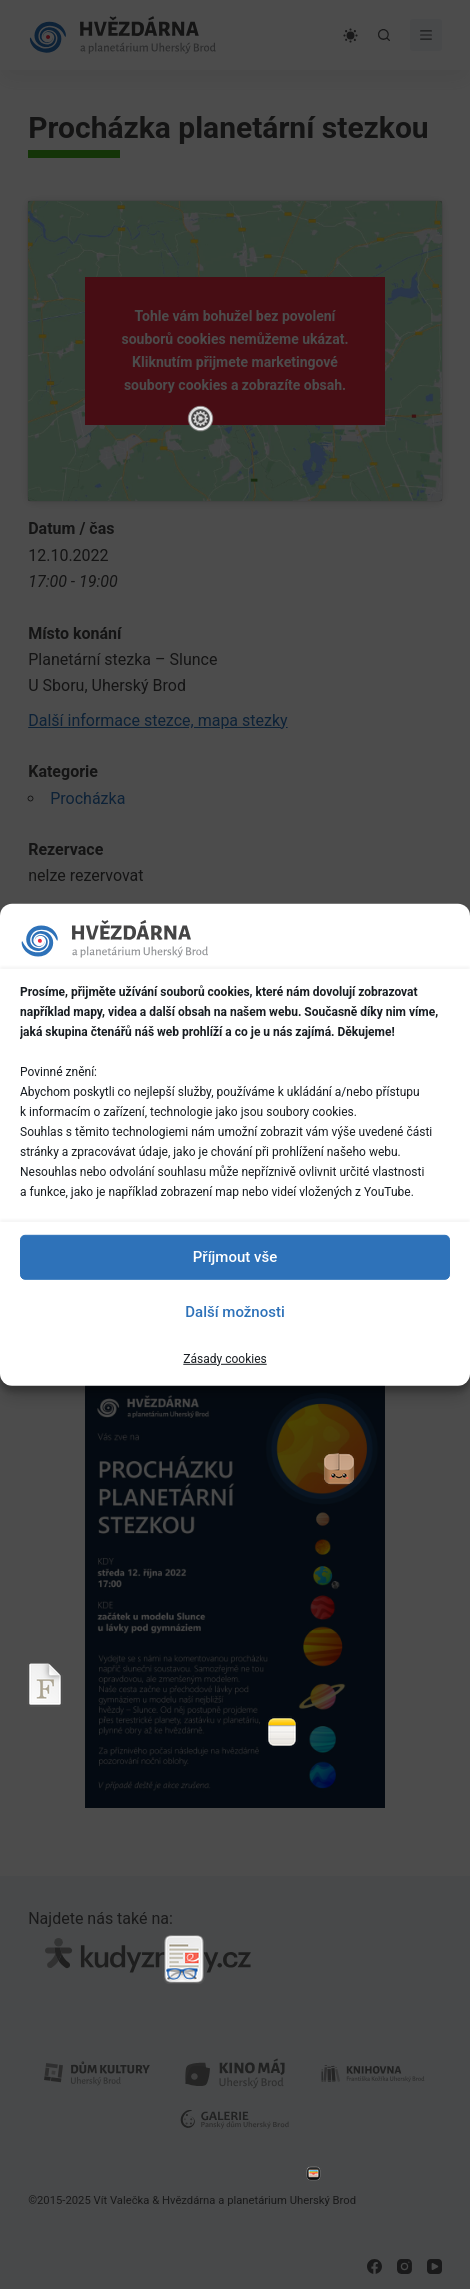 The height and width of the screenshot is (2289, 470). What do you see at coordinates (184, 1959) in the screenshot?
I see `open evince document viewer` at bounding box center [184, 1959].